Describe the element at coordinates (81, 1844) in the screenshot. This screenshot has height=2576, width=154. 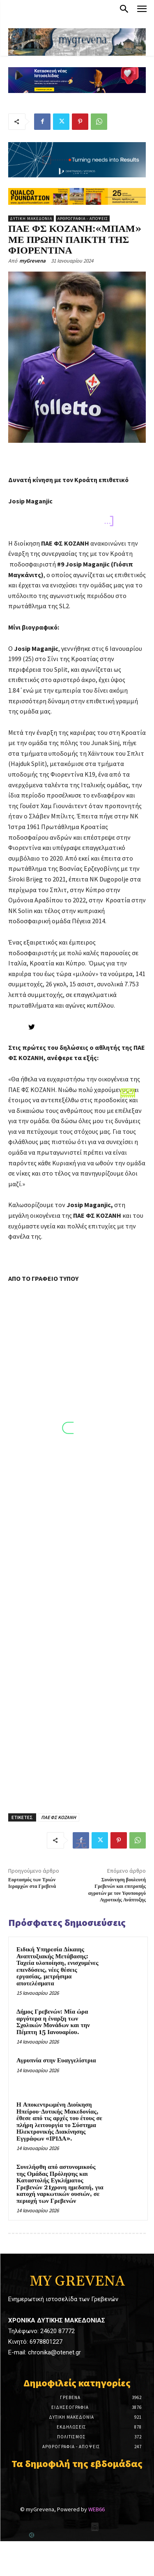
I see `view prices in chinese yuan` at that location.